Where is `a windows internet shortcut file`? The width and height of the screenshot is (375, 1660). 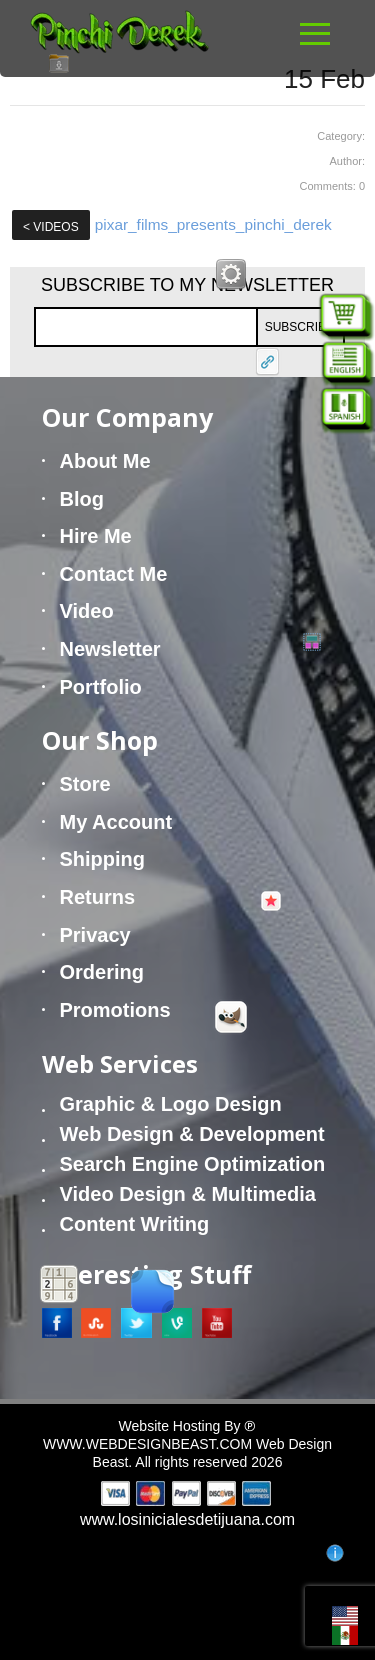 a windows internet shortcut file is located at coordinates (267, 361).